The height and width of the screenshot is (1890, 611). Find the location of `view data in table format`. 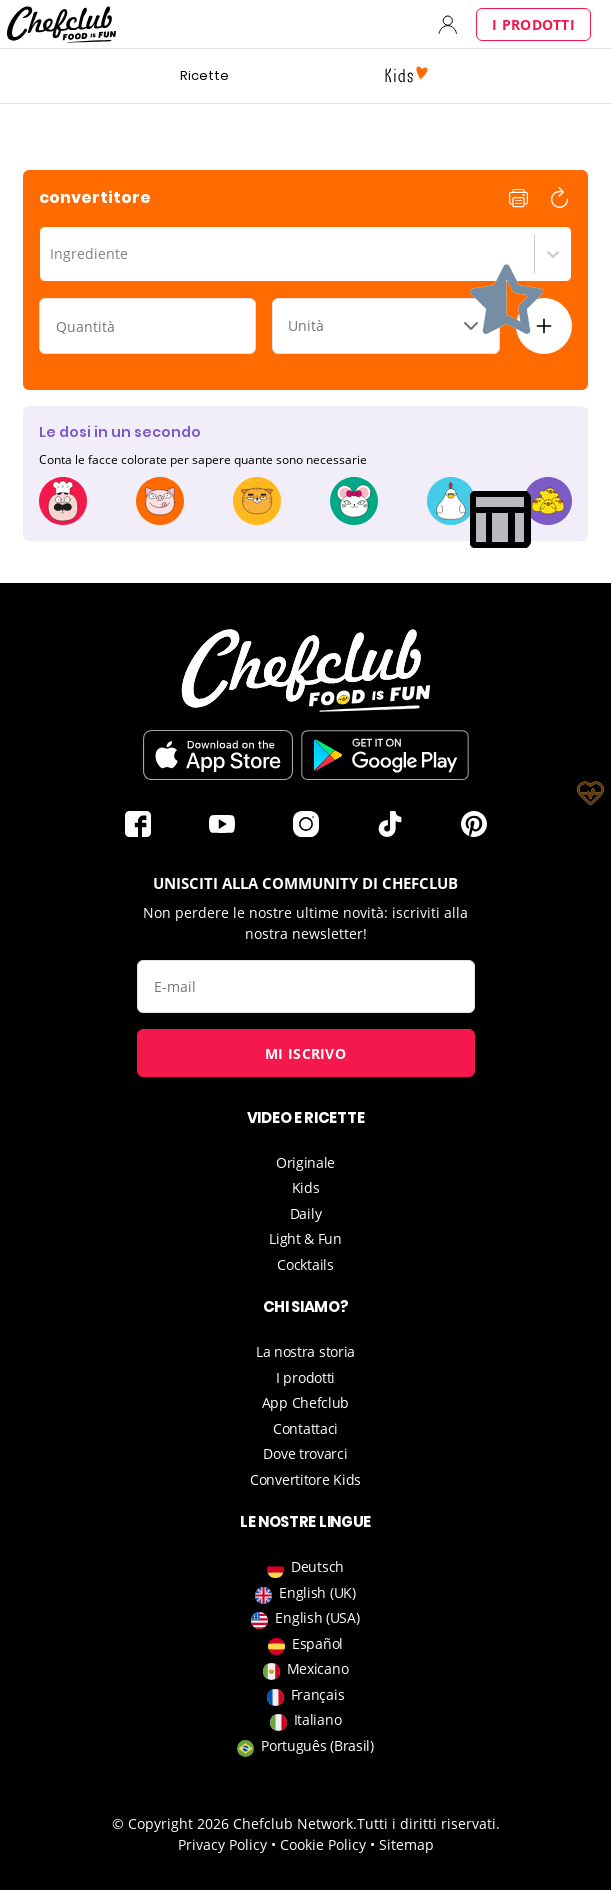

view data in table format is located at coordinates (498, 519).